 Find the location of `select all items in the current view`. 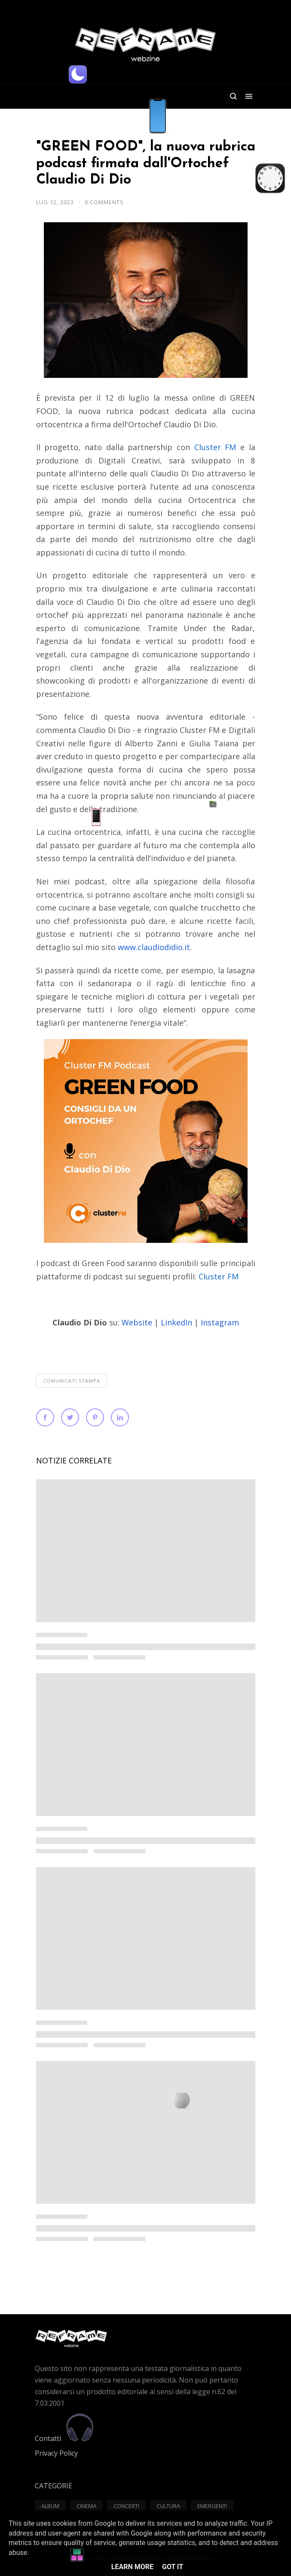

select all items in the current view is located at coordinates (77, 2555).